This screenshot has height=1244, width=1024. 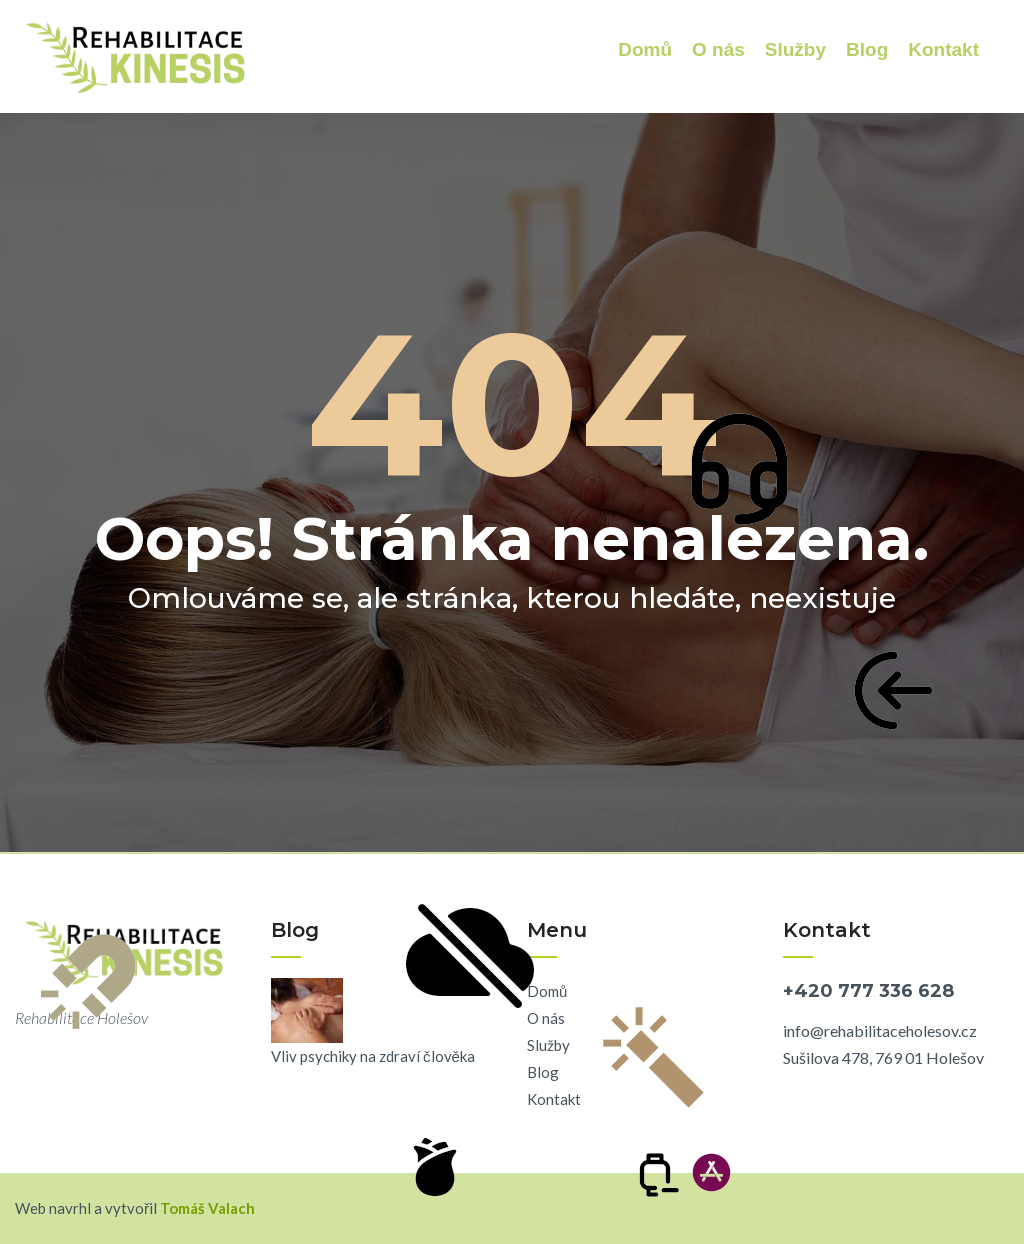 I want to click on indicates no cloud connection available, so click(x=470, y=956).